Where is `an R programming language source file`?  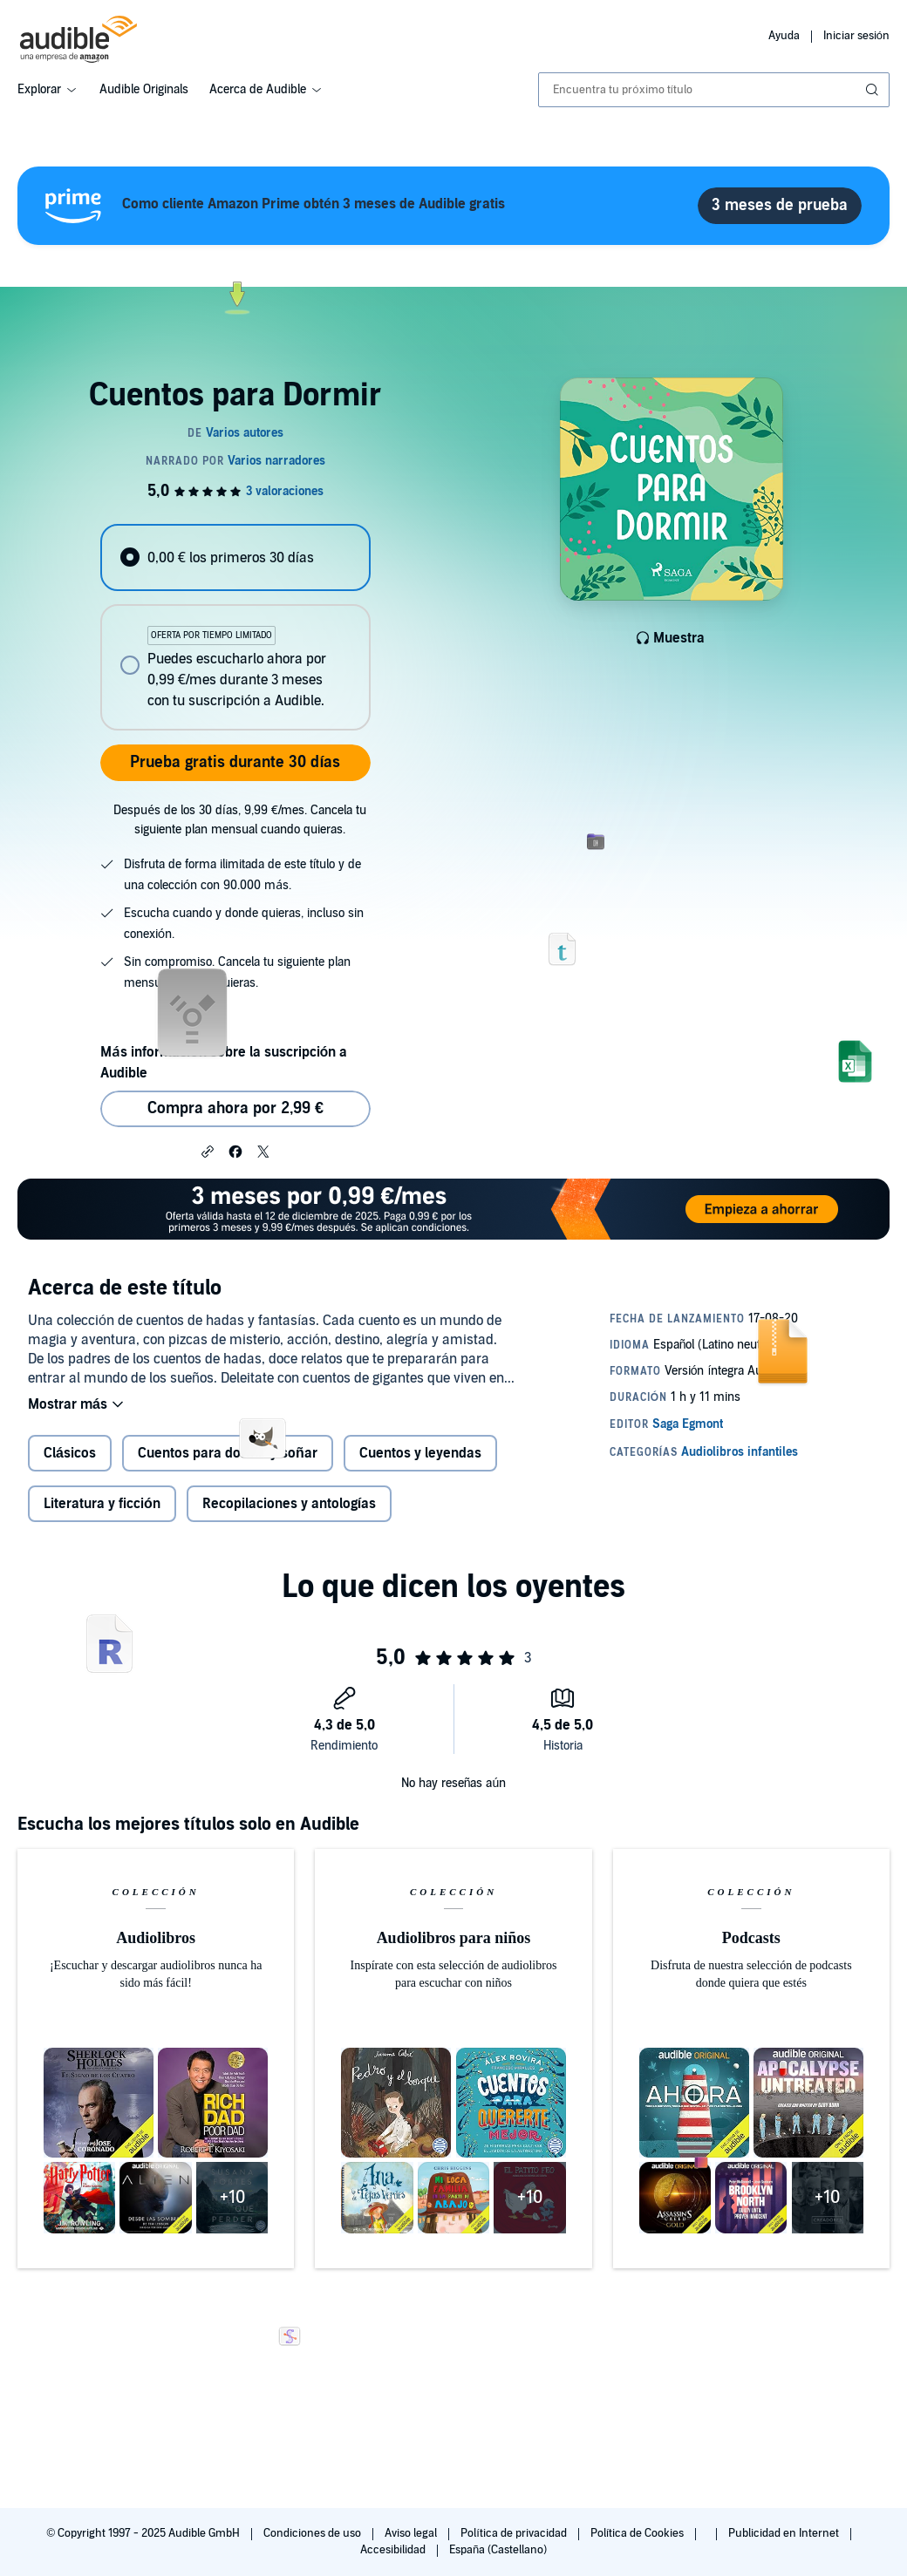 an R programming language source file is located at coordinates (109, 1643).